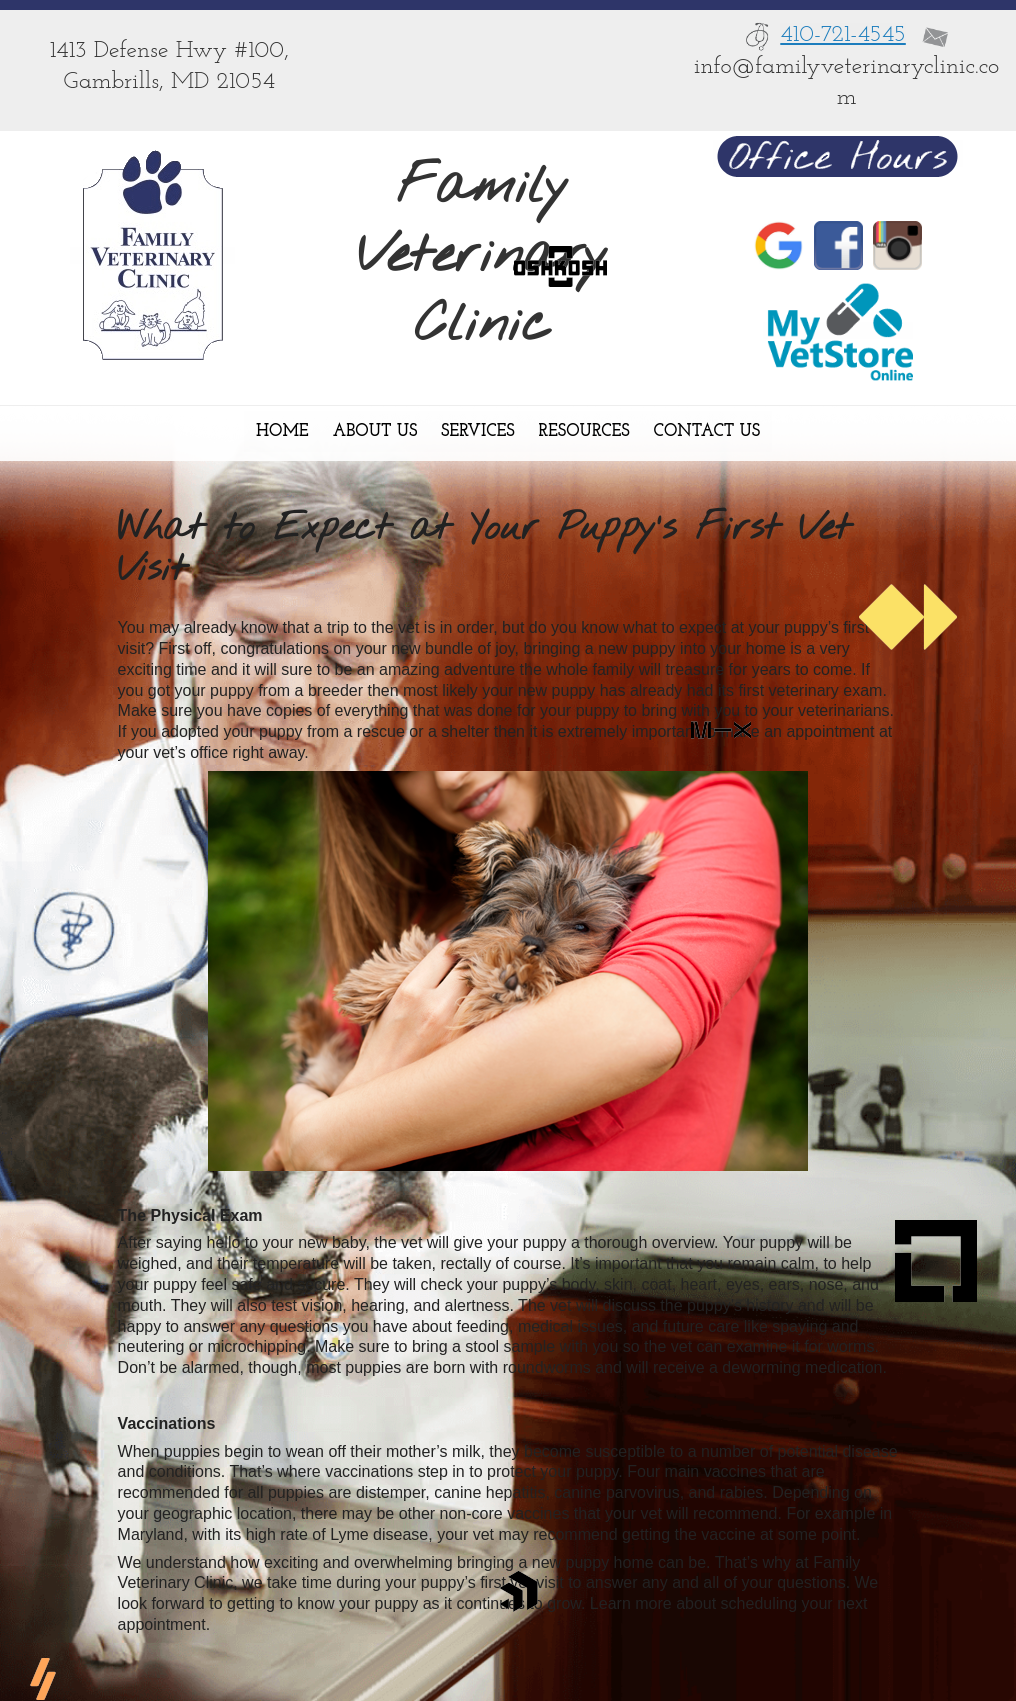  Describe the element at coordinates (721, 730) in the screenshot. I see `open mixcloud app` at that location.